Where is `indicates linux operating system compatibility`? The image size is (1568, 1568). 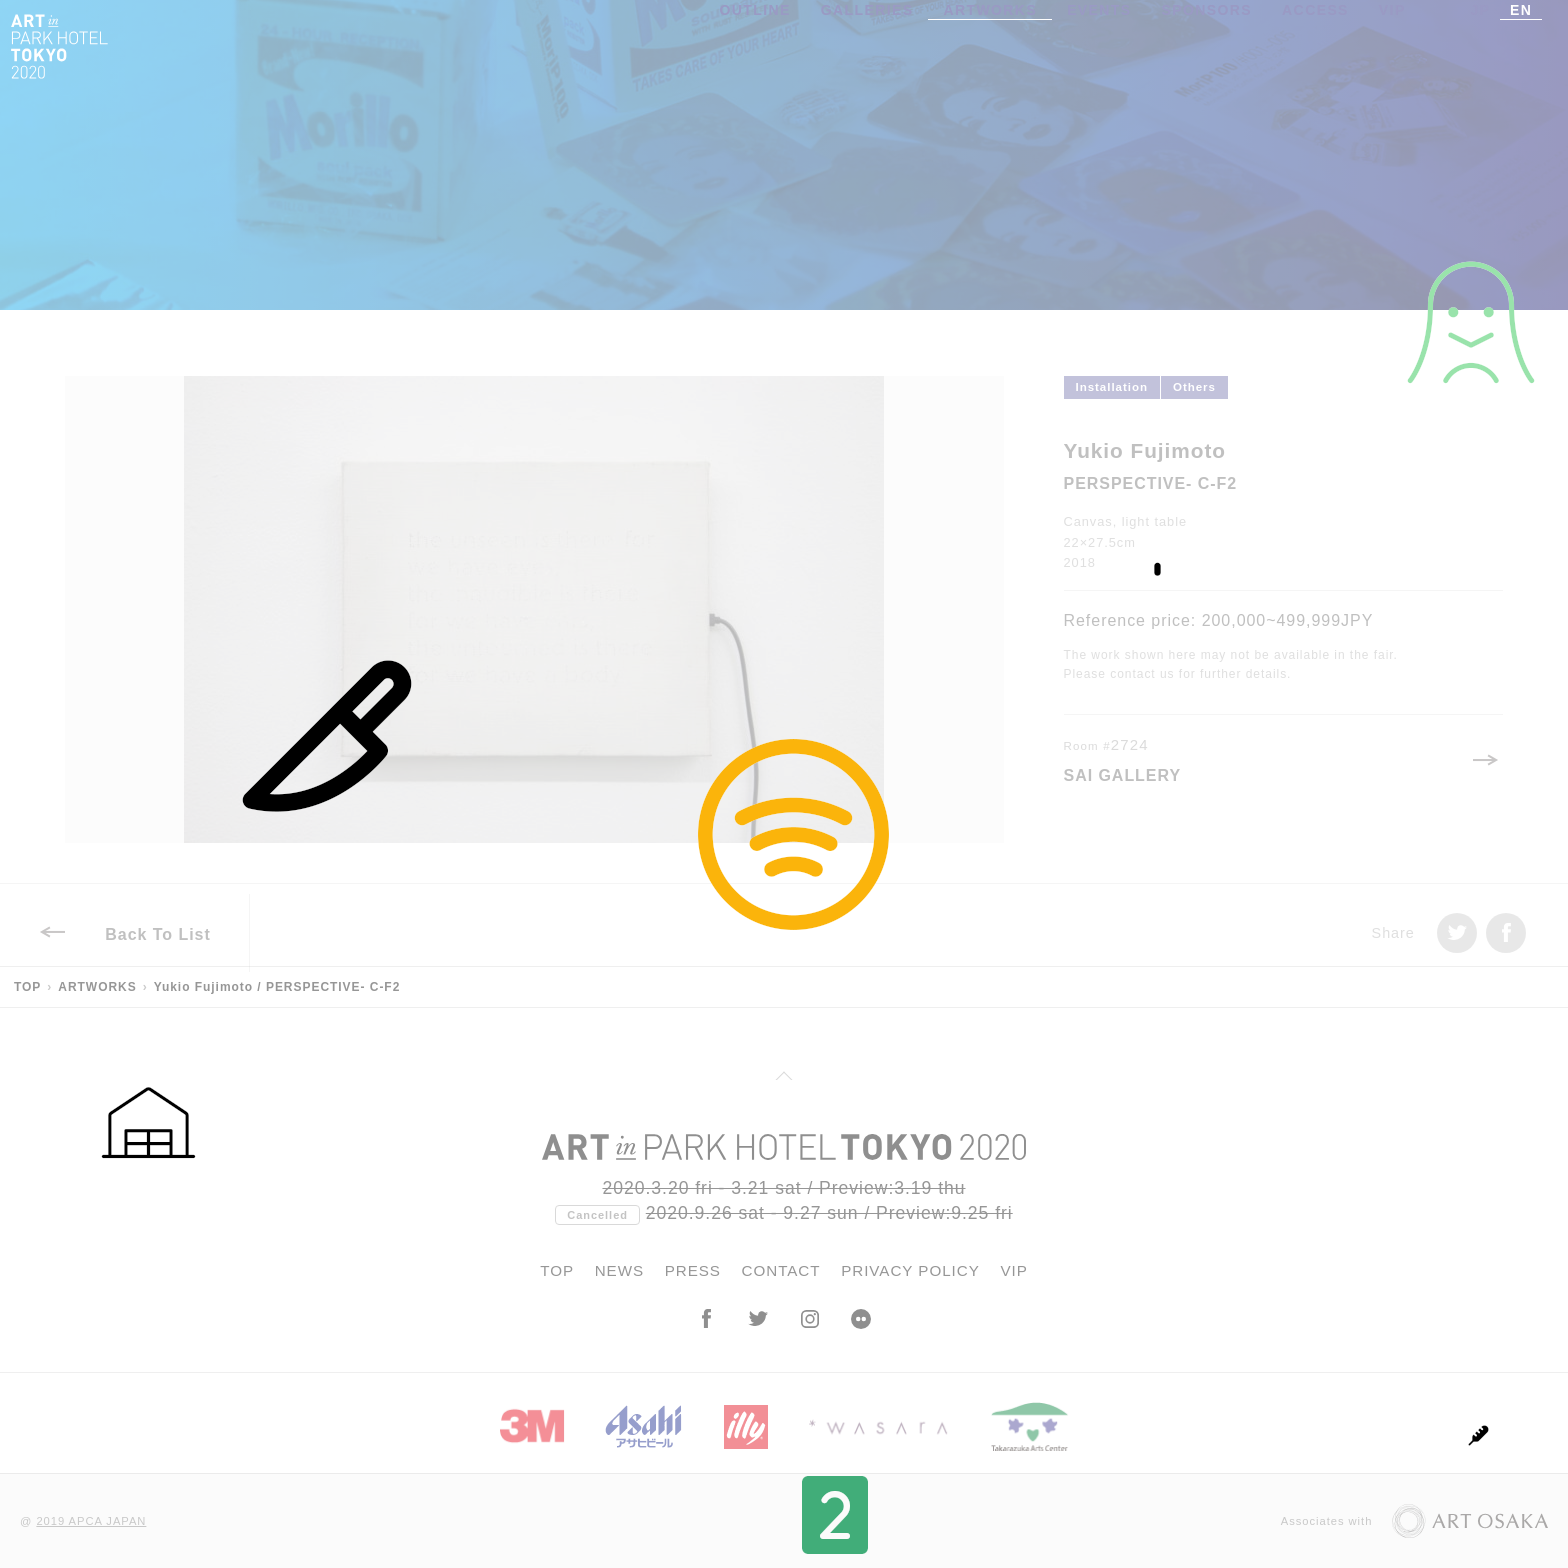 indicates linux operating system compatibility is located at coordinates (1471, 330).